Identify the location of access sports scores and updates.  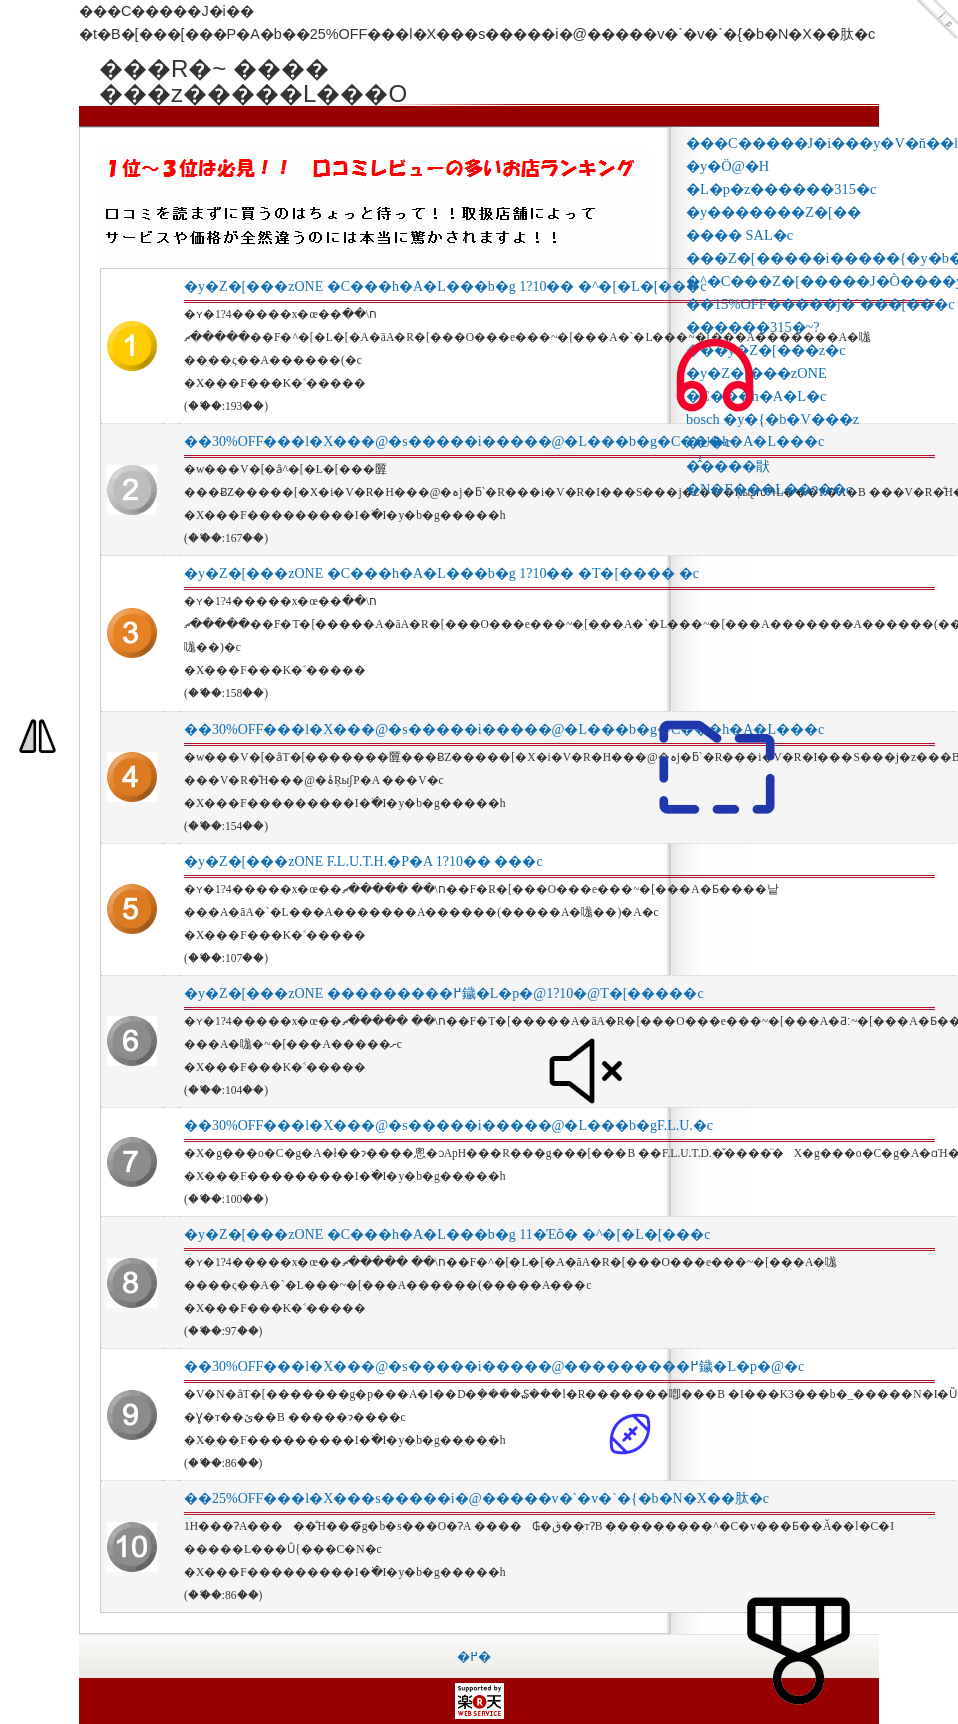
(630, 1434).